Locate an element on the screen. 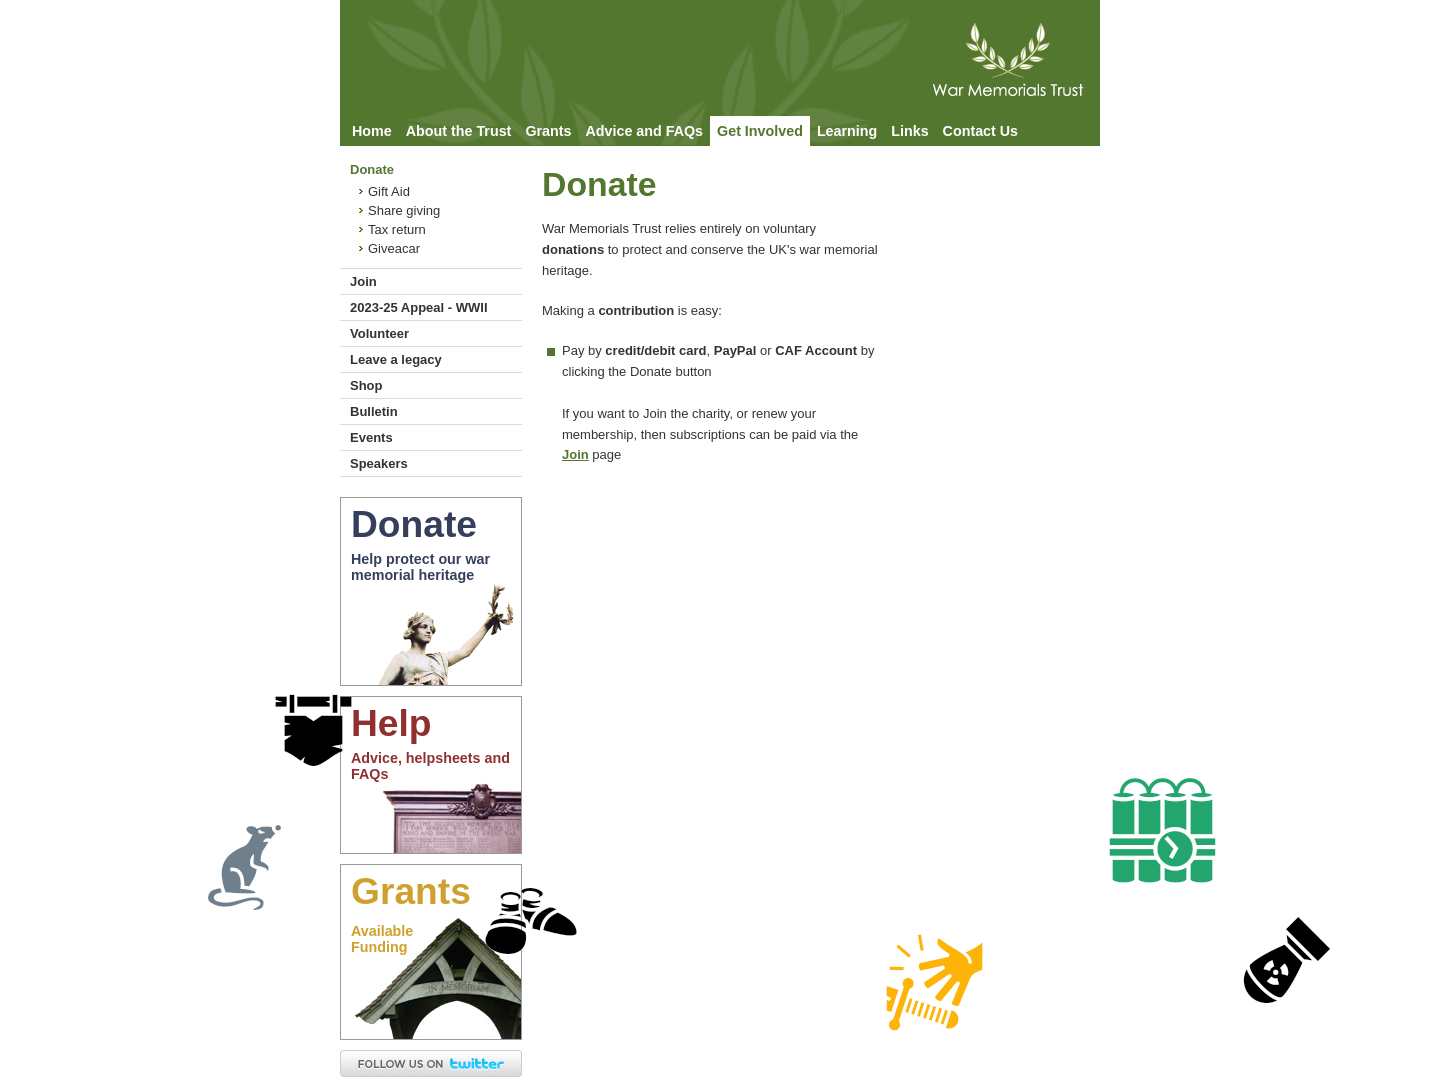 Image resolution: width=1440 pixels, height=1080 pixels. sonic the hedgehog character or game reference is located at coordinates (531, 921).